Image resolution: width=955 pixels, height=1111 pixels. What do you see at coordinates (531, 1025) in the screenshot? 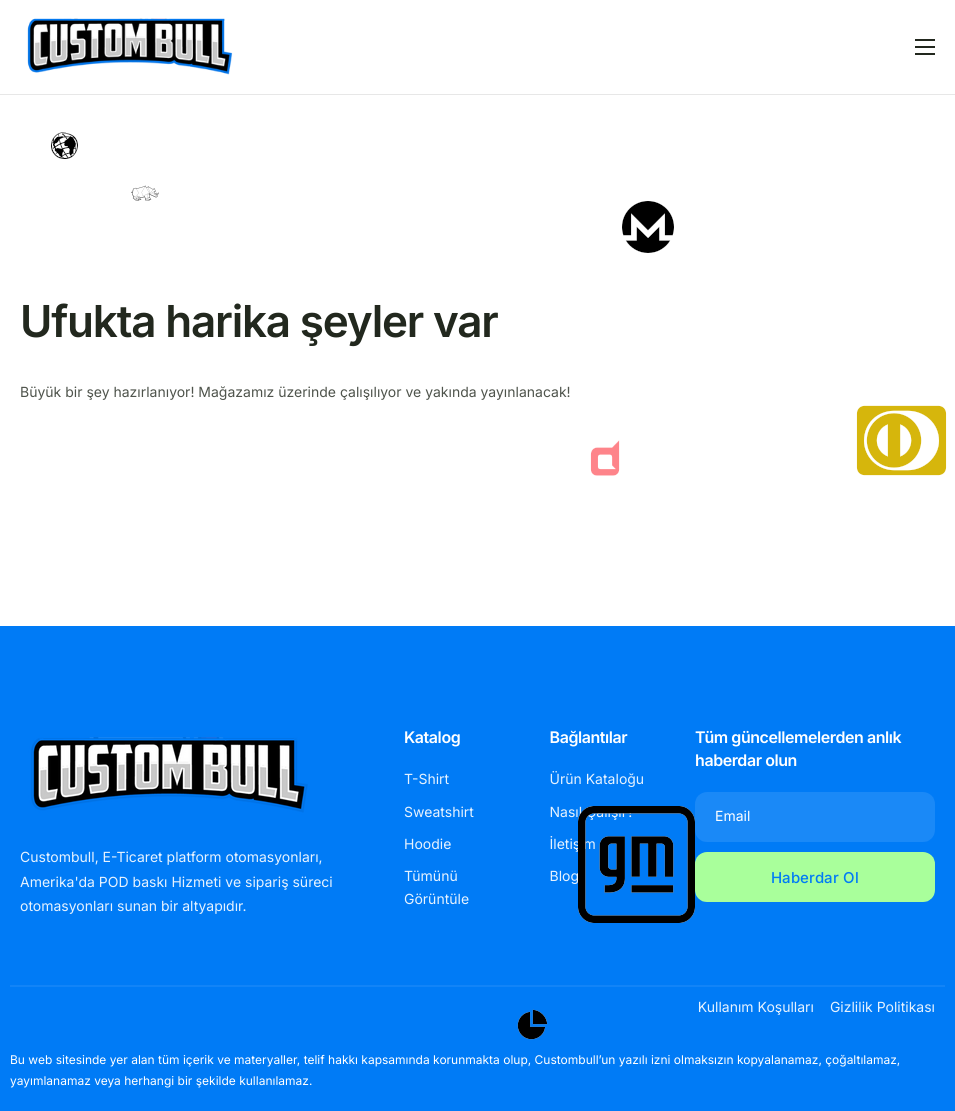
I see `view analytics or statistics breakdown` at bounding box center [531, 1025].